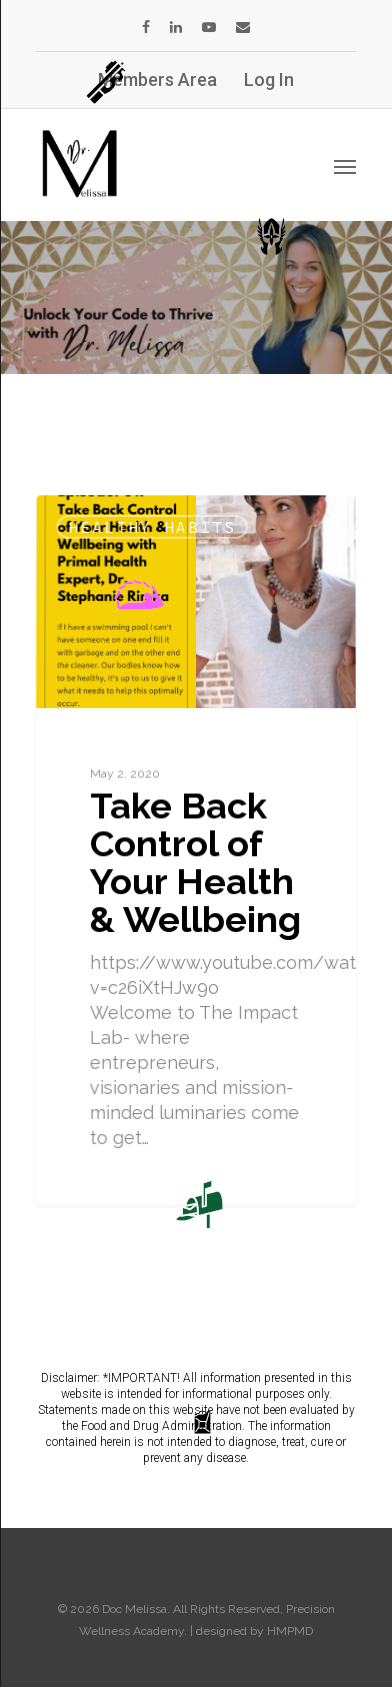 This screenshot has width=392, height=1687. I want to click on fuel or gas container item in game inventory, so click(202, 1421).